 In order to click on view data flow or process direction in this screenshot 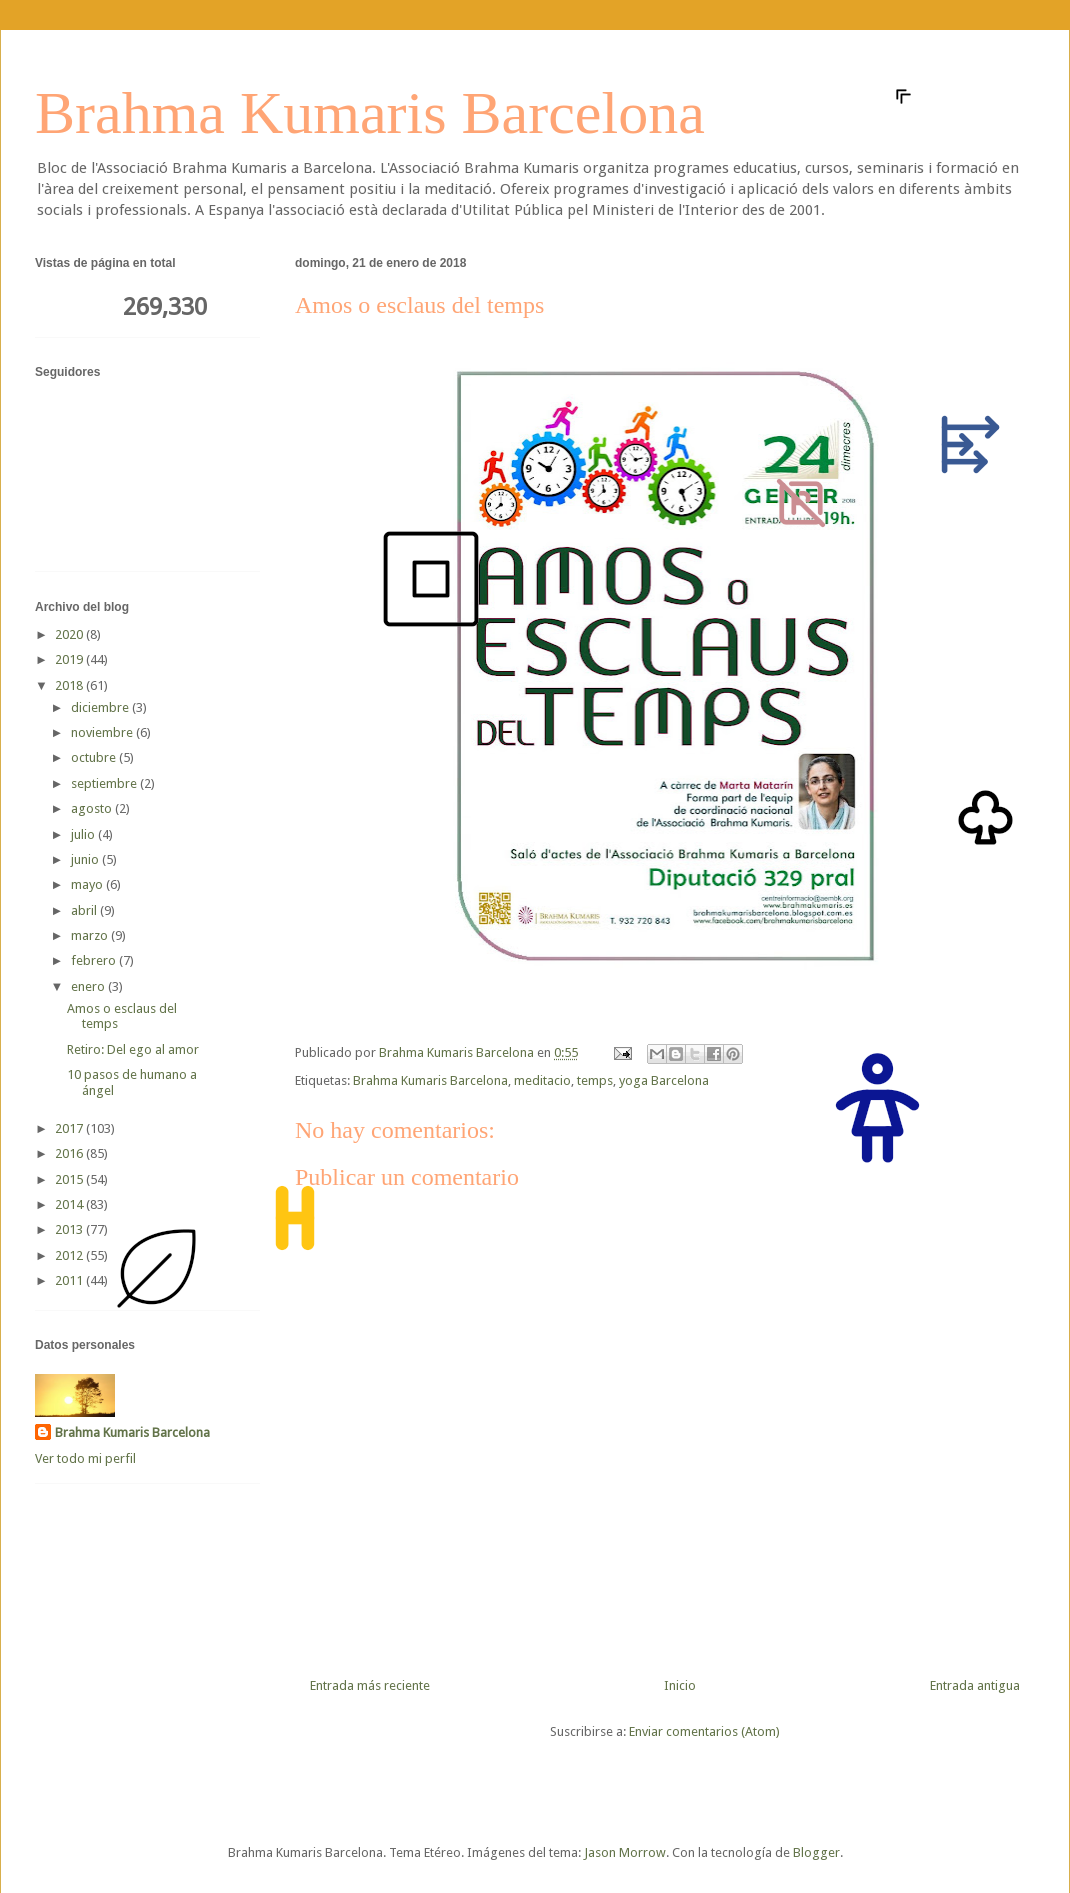, I will do `click(970, 444)`.